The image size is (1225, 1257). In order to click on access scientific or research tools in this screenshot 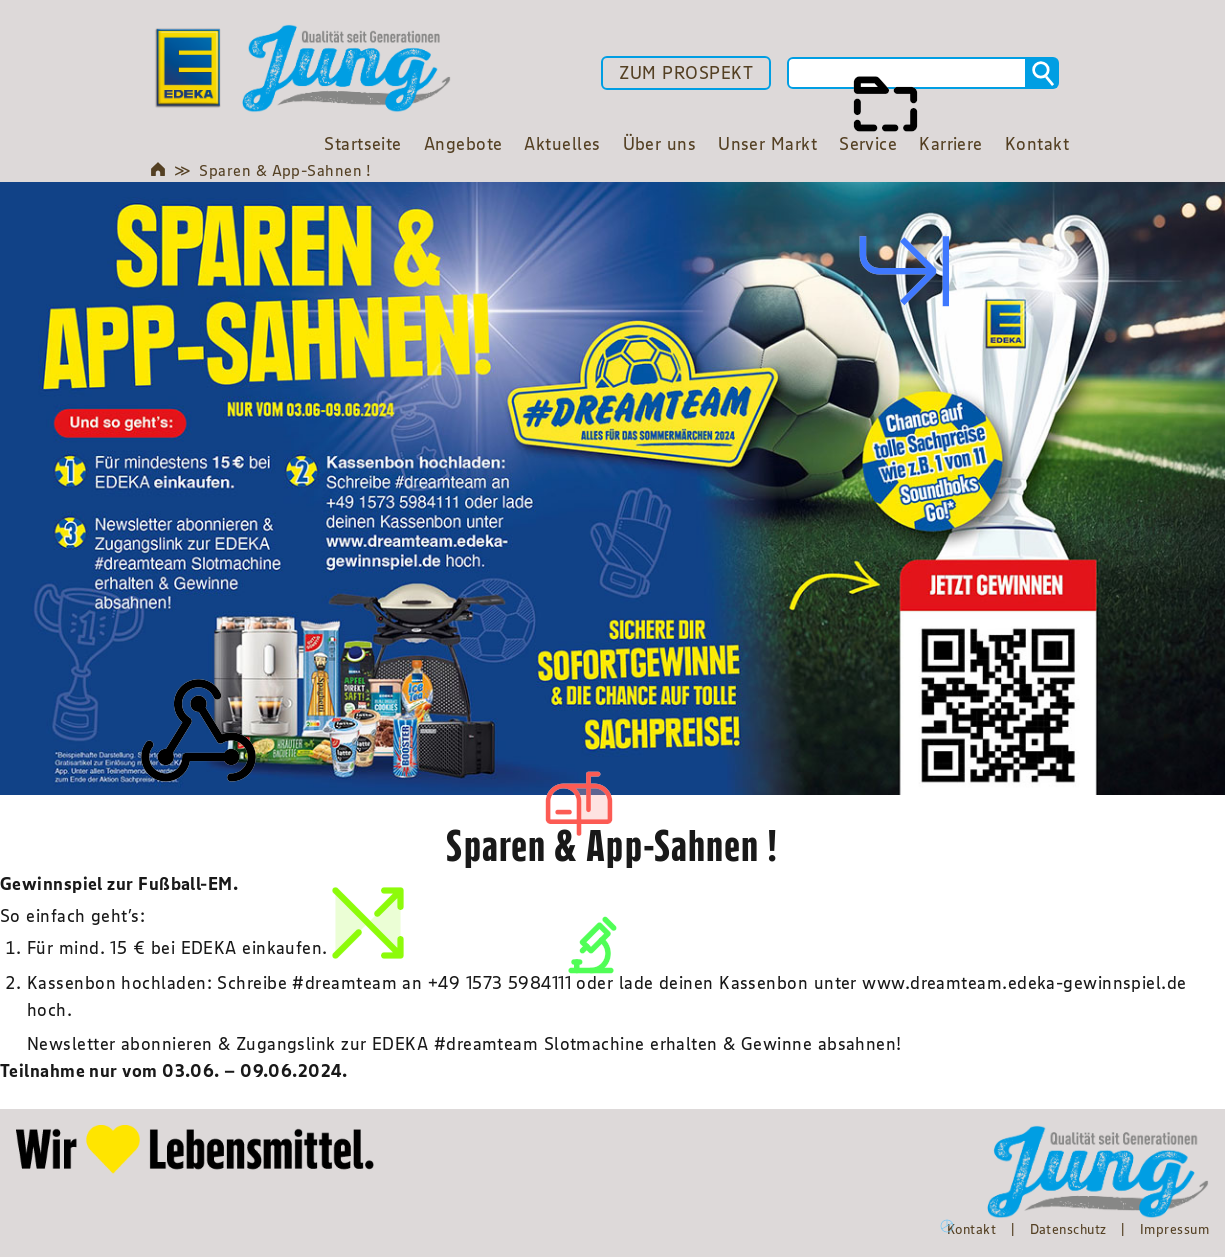, I will do `click(591, 945)`.